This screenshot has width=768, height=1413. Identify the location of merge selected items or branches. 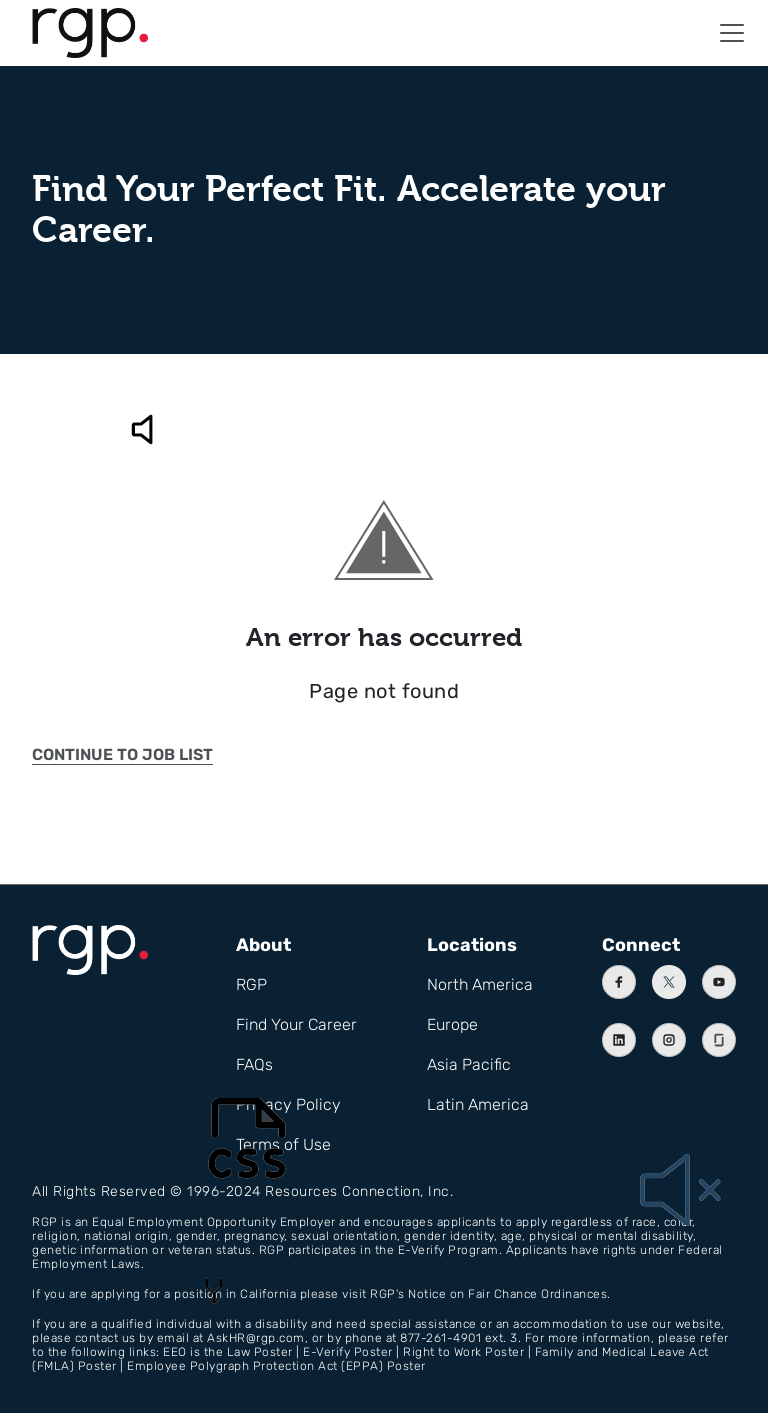
(214, 1290).